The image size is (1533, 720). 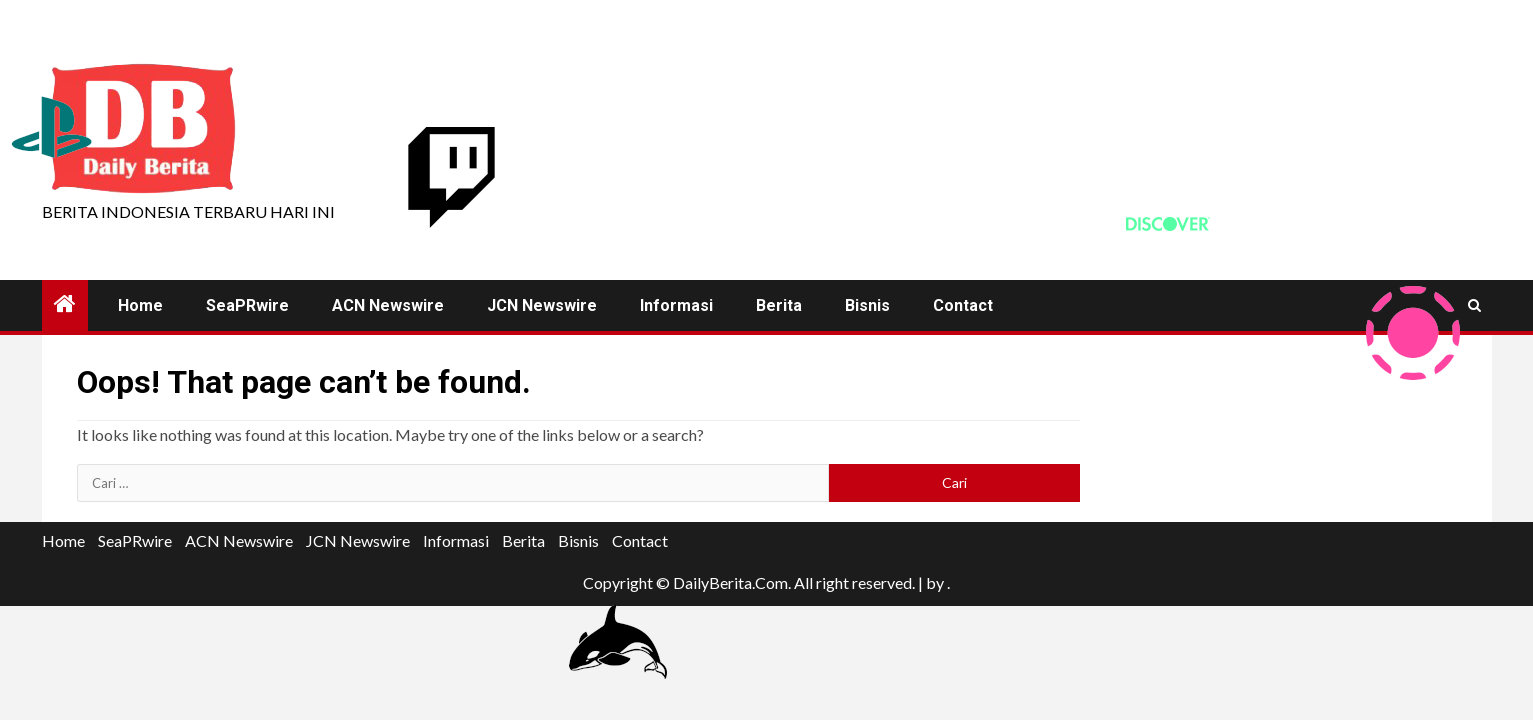 I want to click on apache hbase database platform logo, so click(x=618, y=642).